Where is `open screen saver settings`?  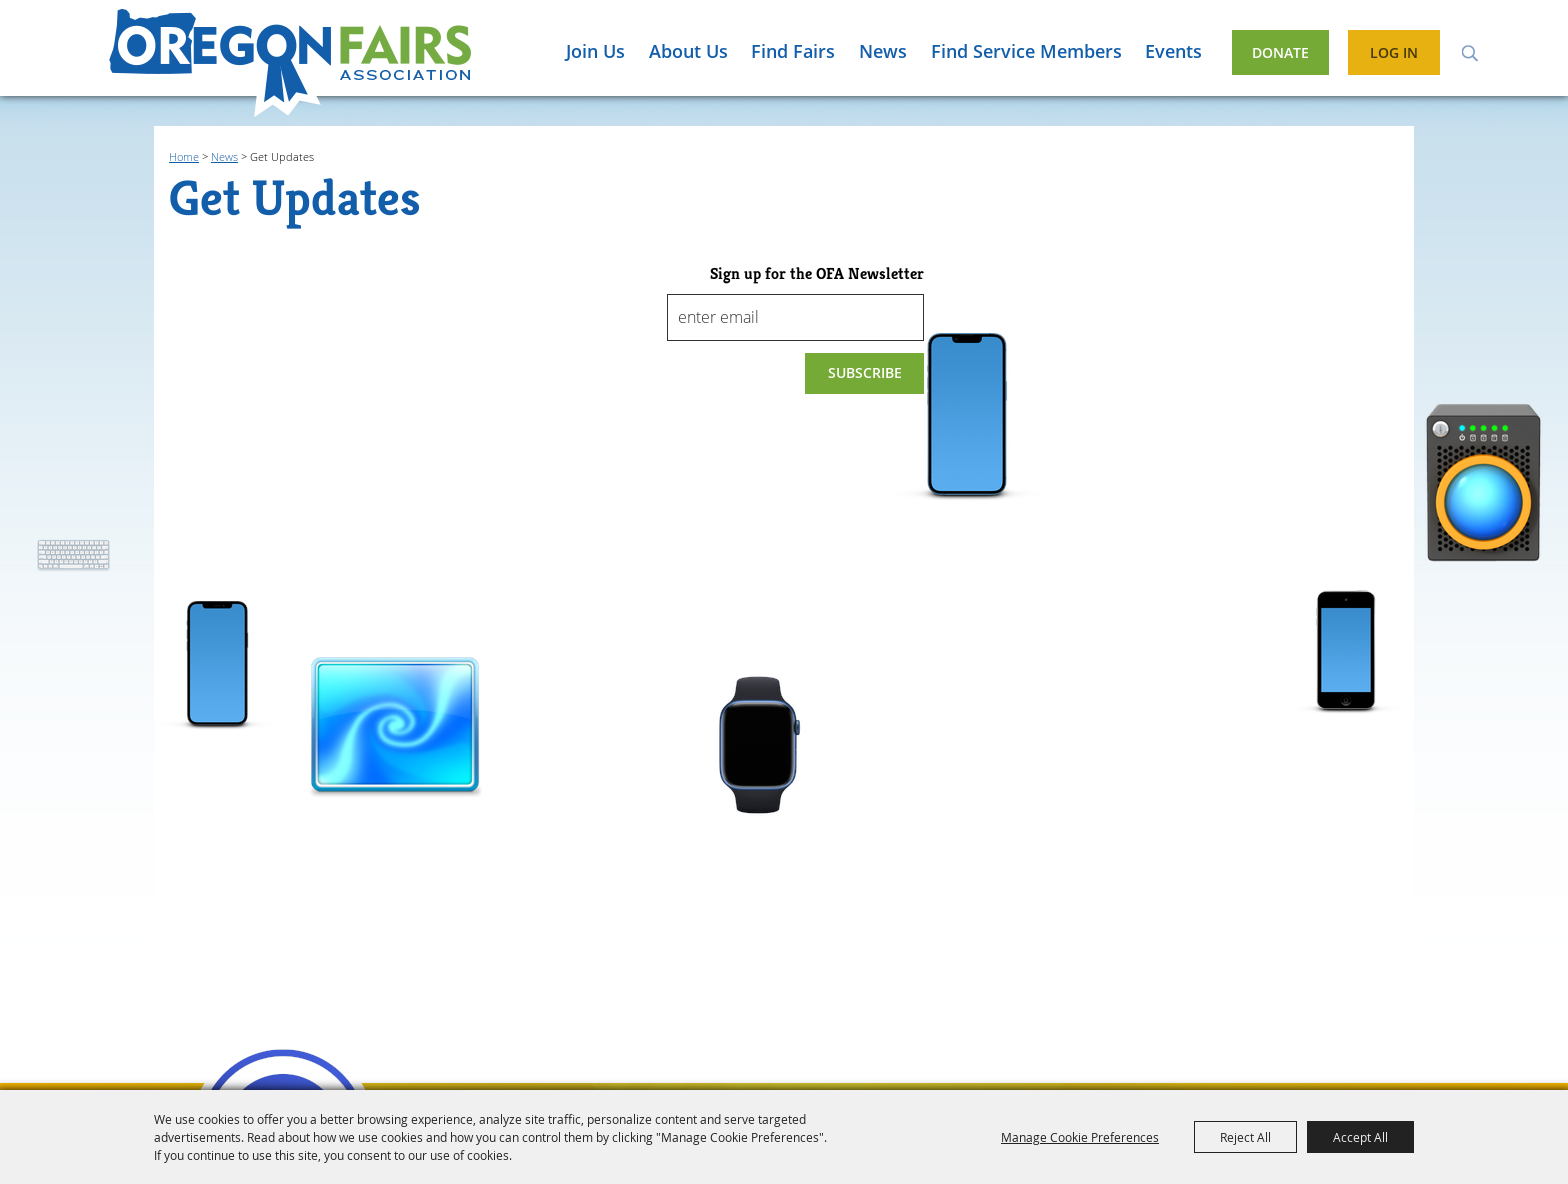 open screen saver settings is located at coordinates (395, 728).